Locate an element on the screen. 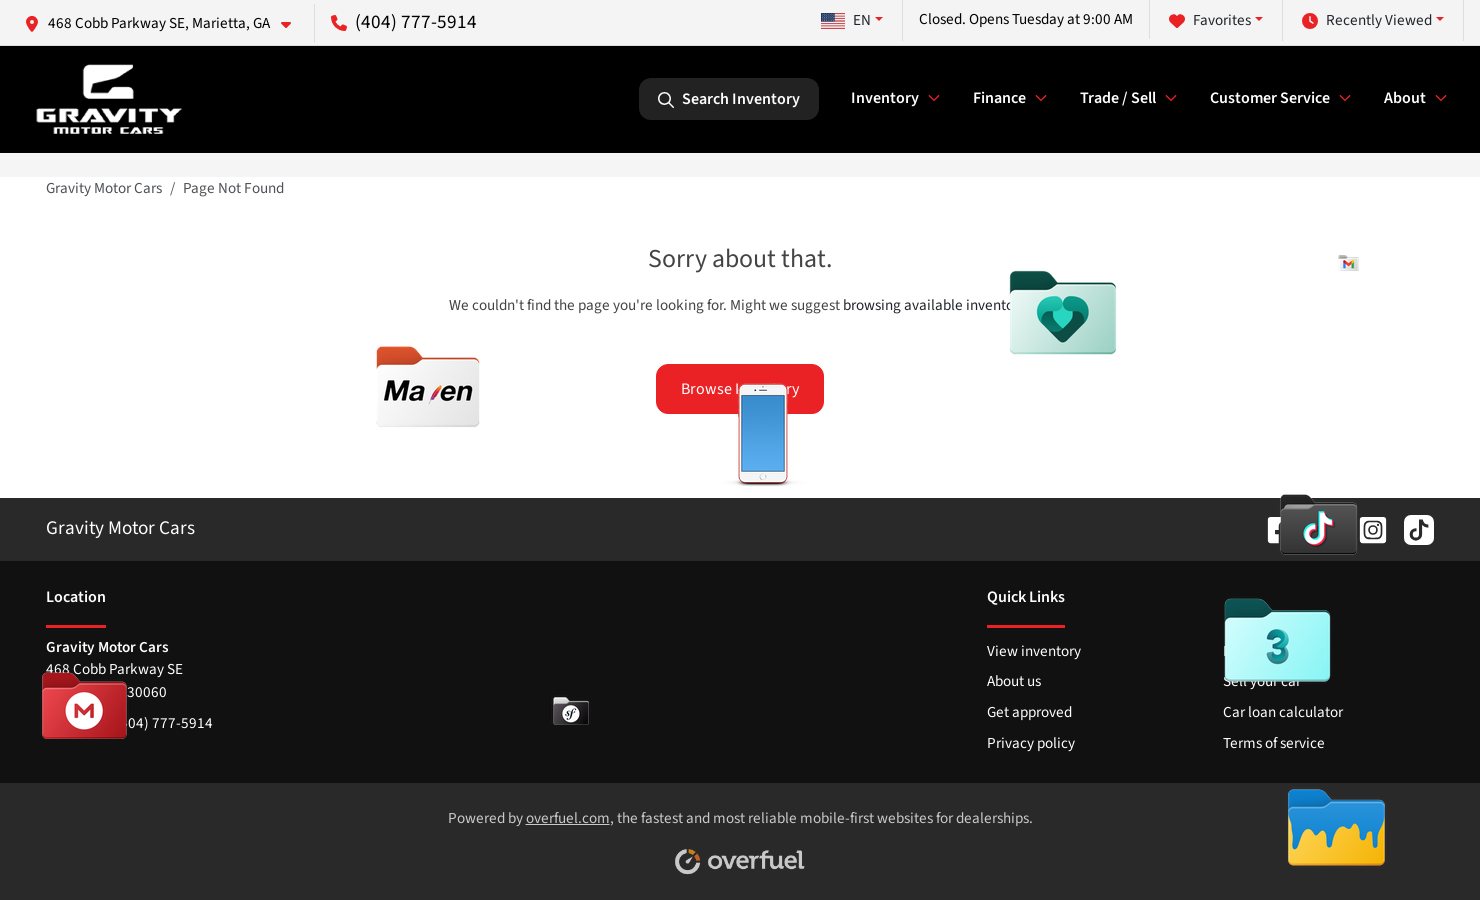 The width and height of the screenshot is (1480, 900). folder containing maven project files is located at coordinates (427, 389).